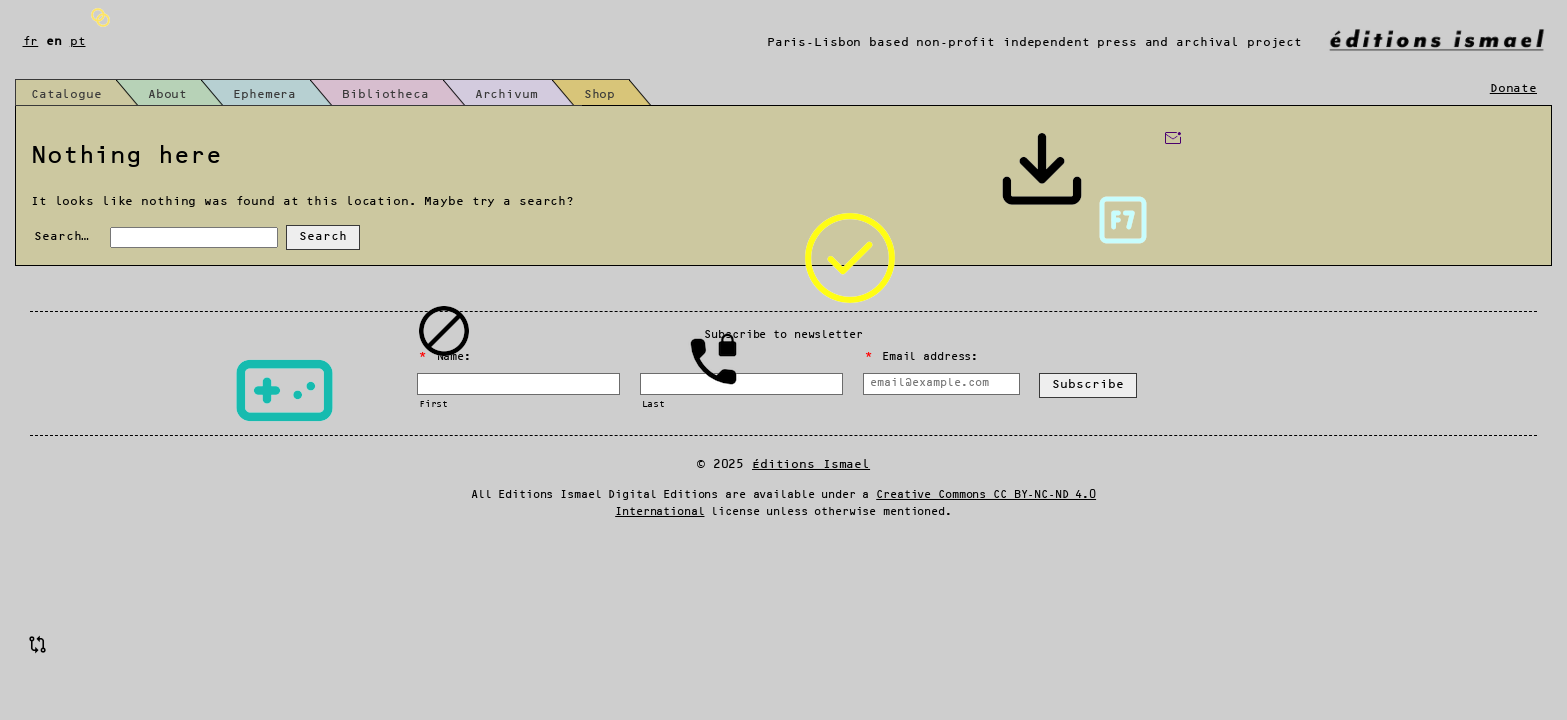 The height and width of the screenshot is (720, 1567). Describe the element at coordinates (850, 258) in the screenshot. I see `indicates a closed or resolved issue` at that location.